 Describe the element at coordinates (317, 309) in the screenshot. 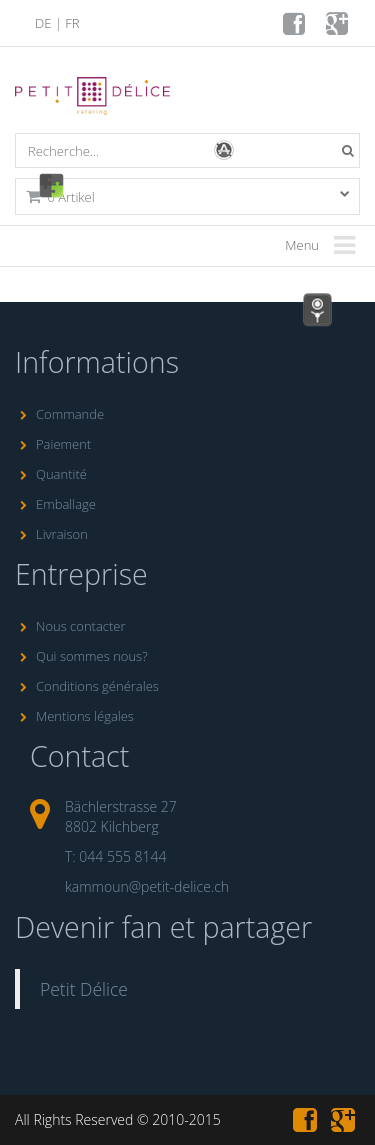

I see `open the backups application` at that location.